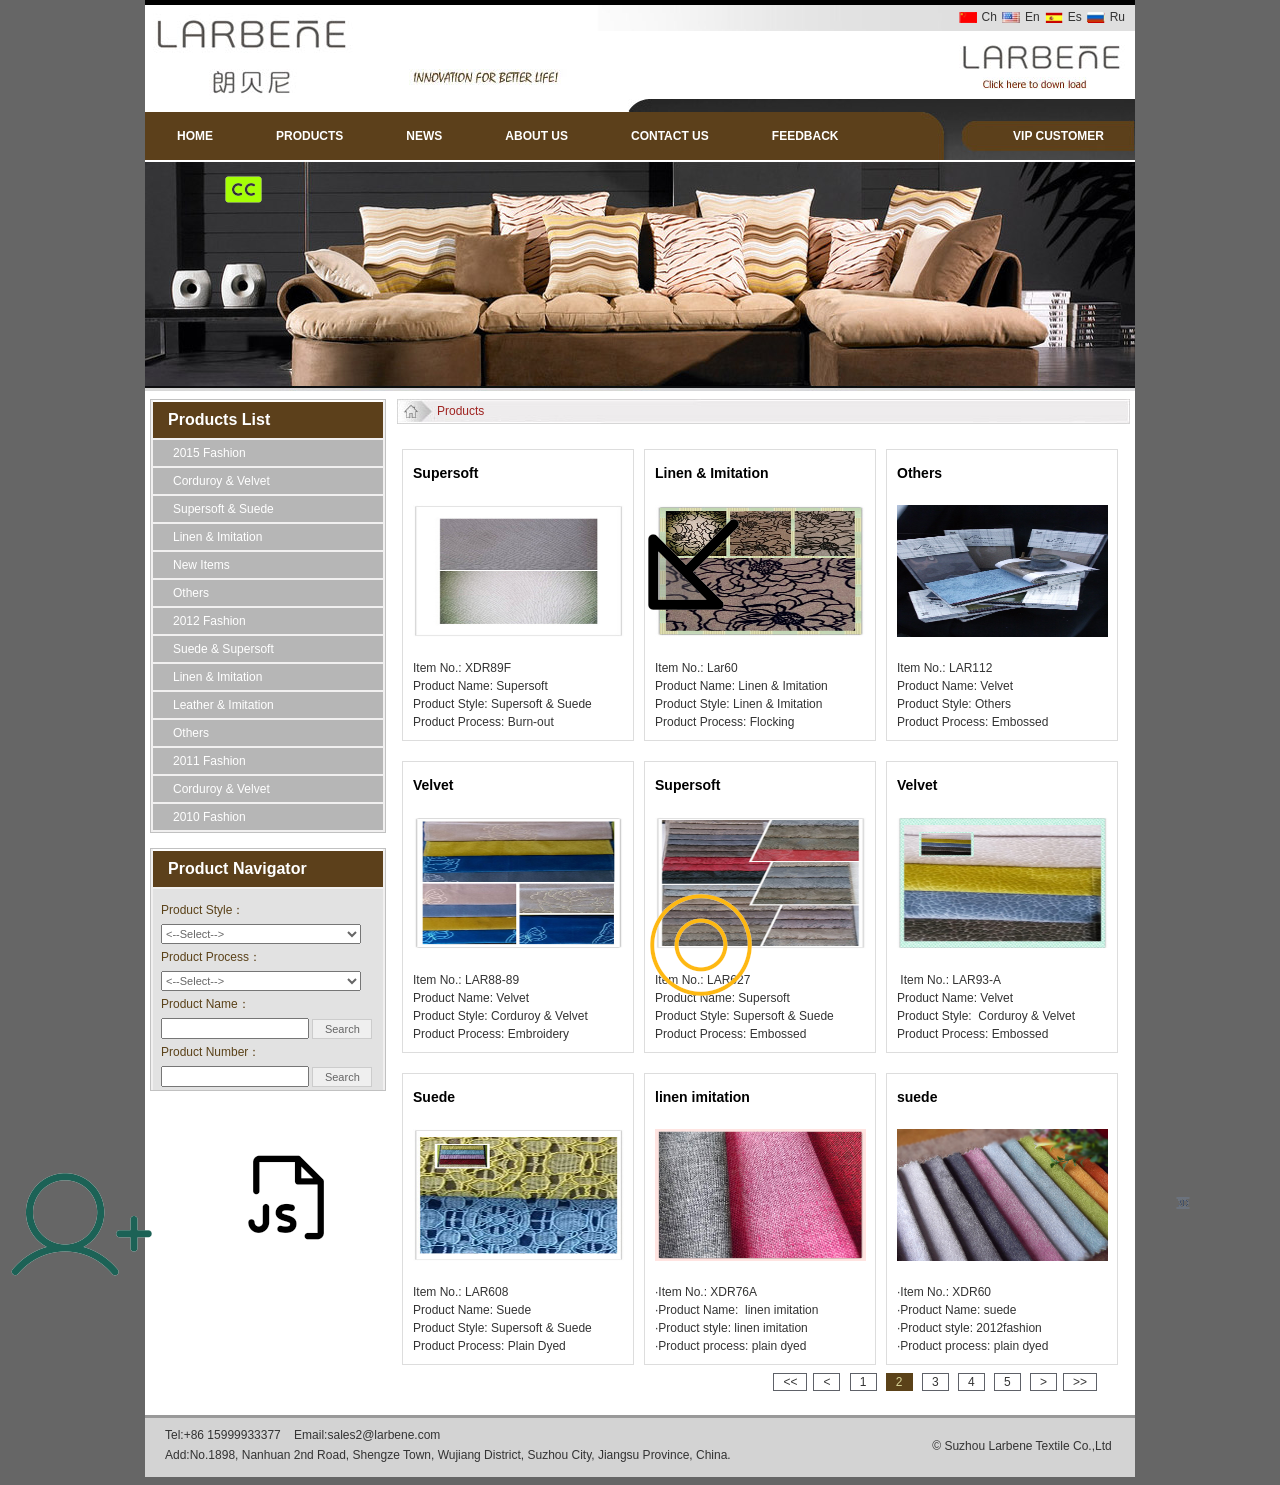 The image size is (1280, 1485). Describe the element at coordinates (693, 564) in the screenshot. I see `navigate to previous or back-left content` at that location.